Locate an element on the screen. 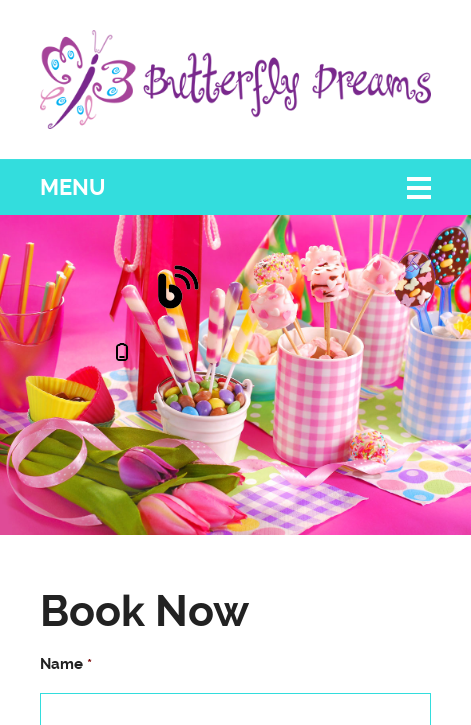 Image resolution: width=471 pixels, height=725 pixels. indicates low battery level is located at coordinates (122, 352).